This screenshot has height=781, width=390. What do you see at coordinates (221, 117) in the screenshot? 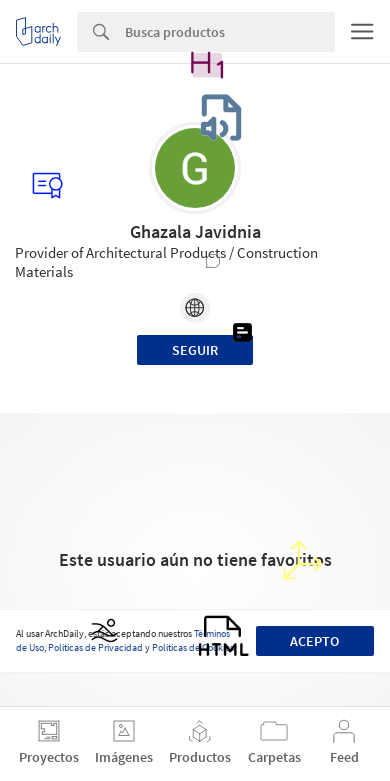
I see `open an audio file` at bounding box center [221, 117].